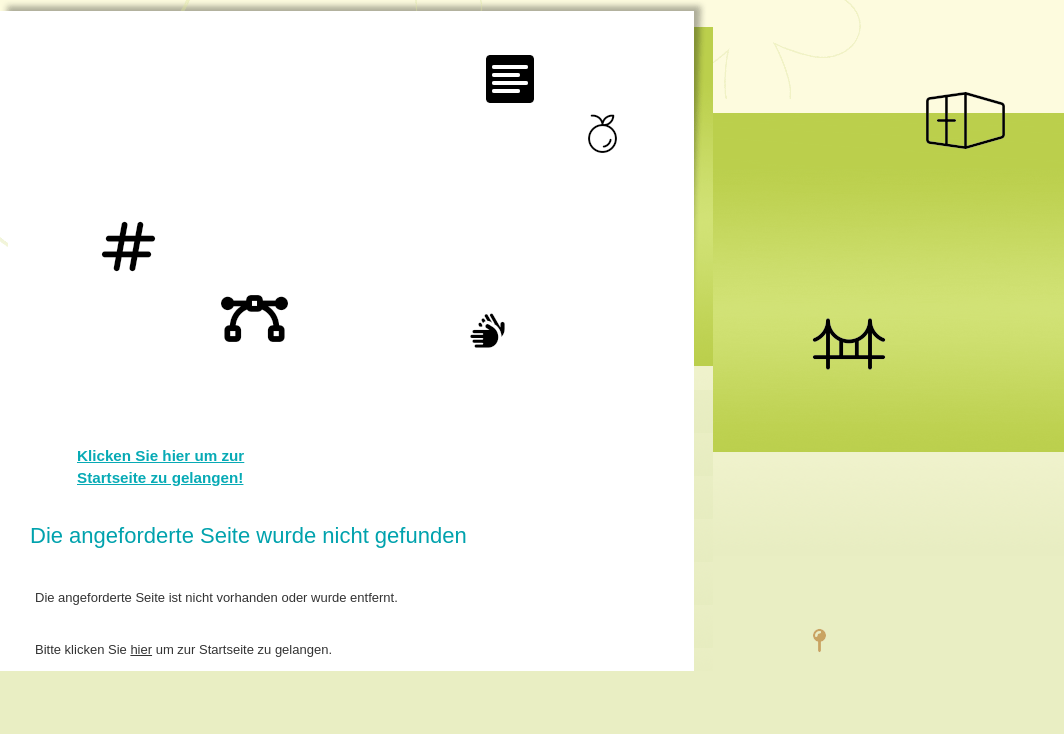  Describe the element at coordinates (254, 318) in the screenshot. I see `edit vector path curves` at that location.